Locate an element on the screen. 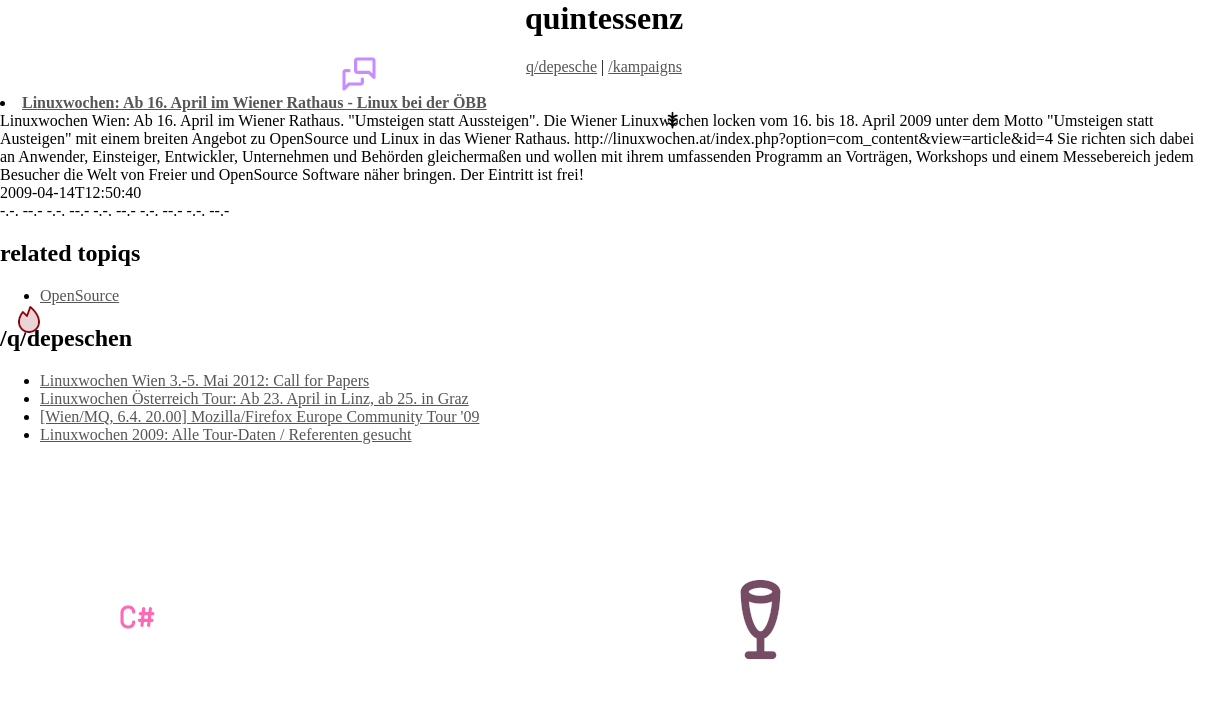  indicates c# programming language is located at coordinates (137, 617).